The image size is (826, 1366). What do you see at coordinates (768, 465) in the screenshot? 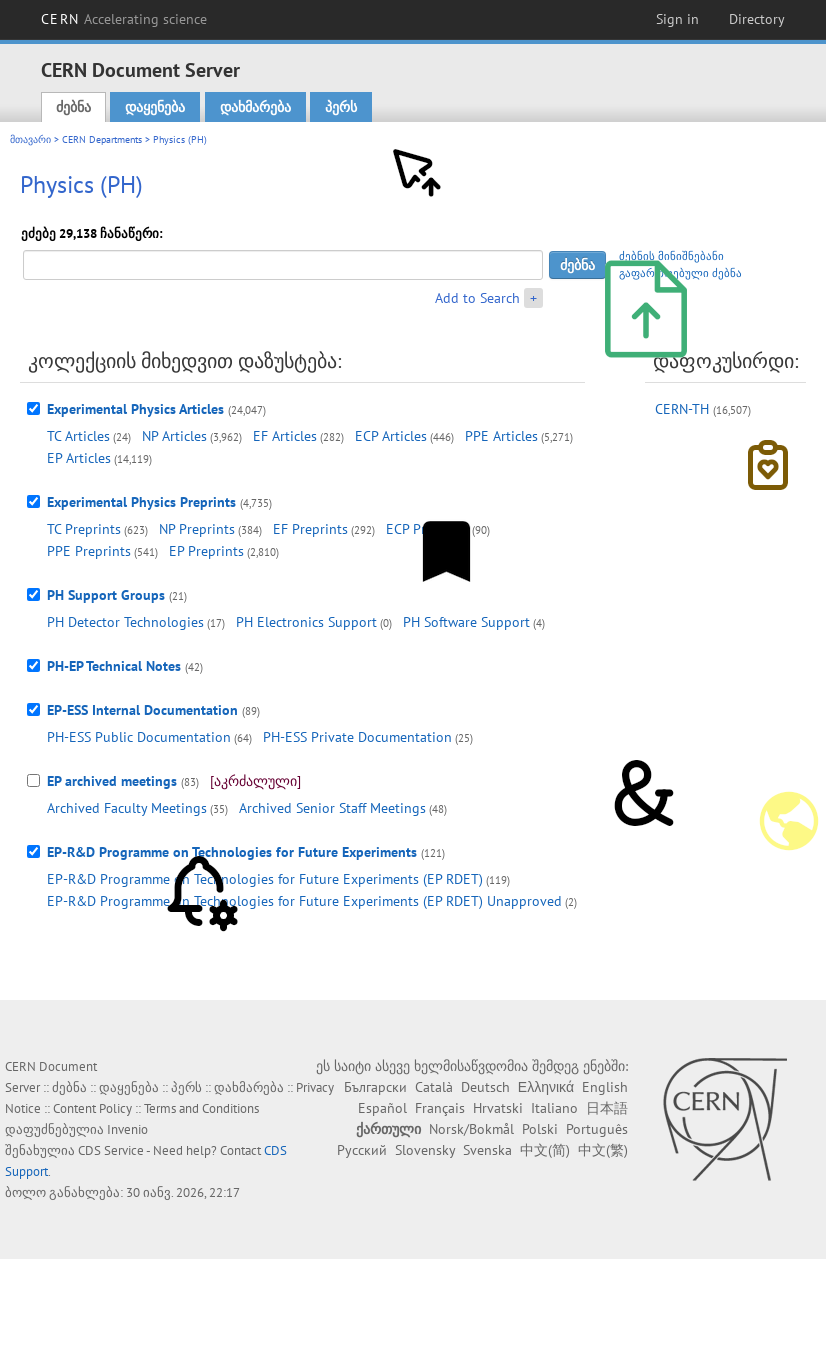
I see `view your saved favorites or wishlist` at bounding box center [768, 465].